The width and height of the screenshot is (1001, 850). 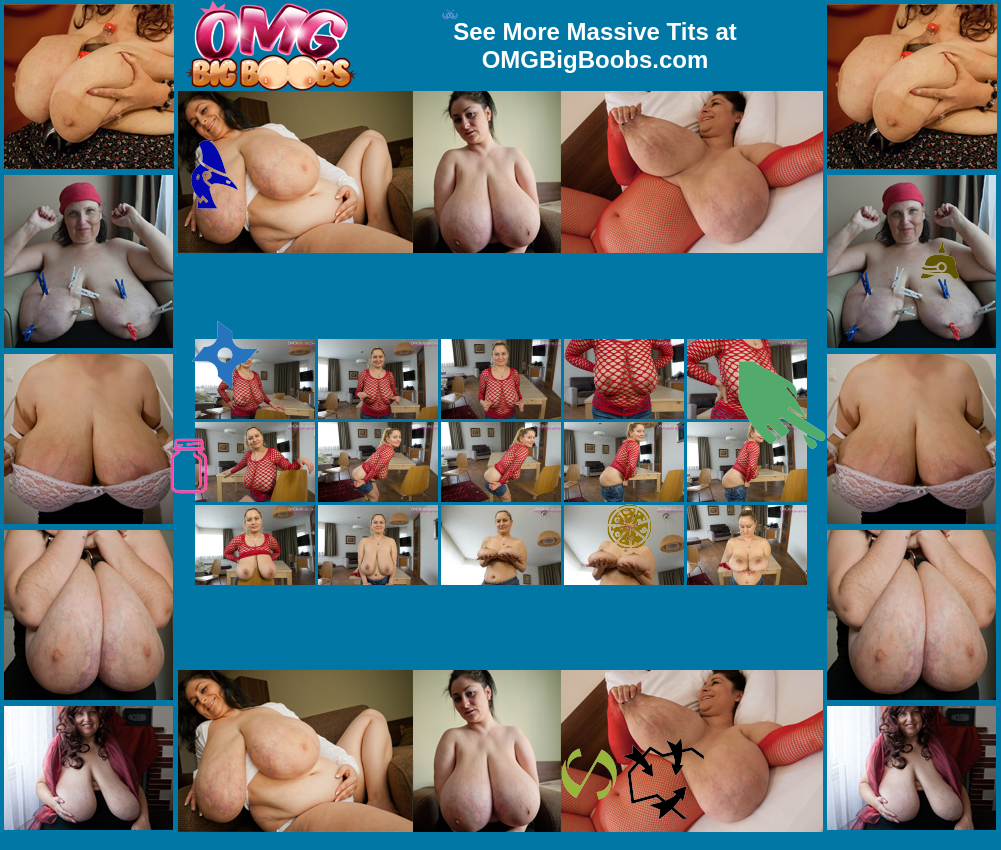 I want to click on loading or processing in progress, so click(x=589, y=773).